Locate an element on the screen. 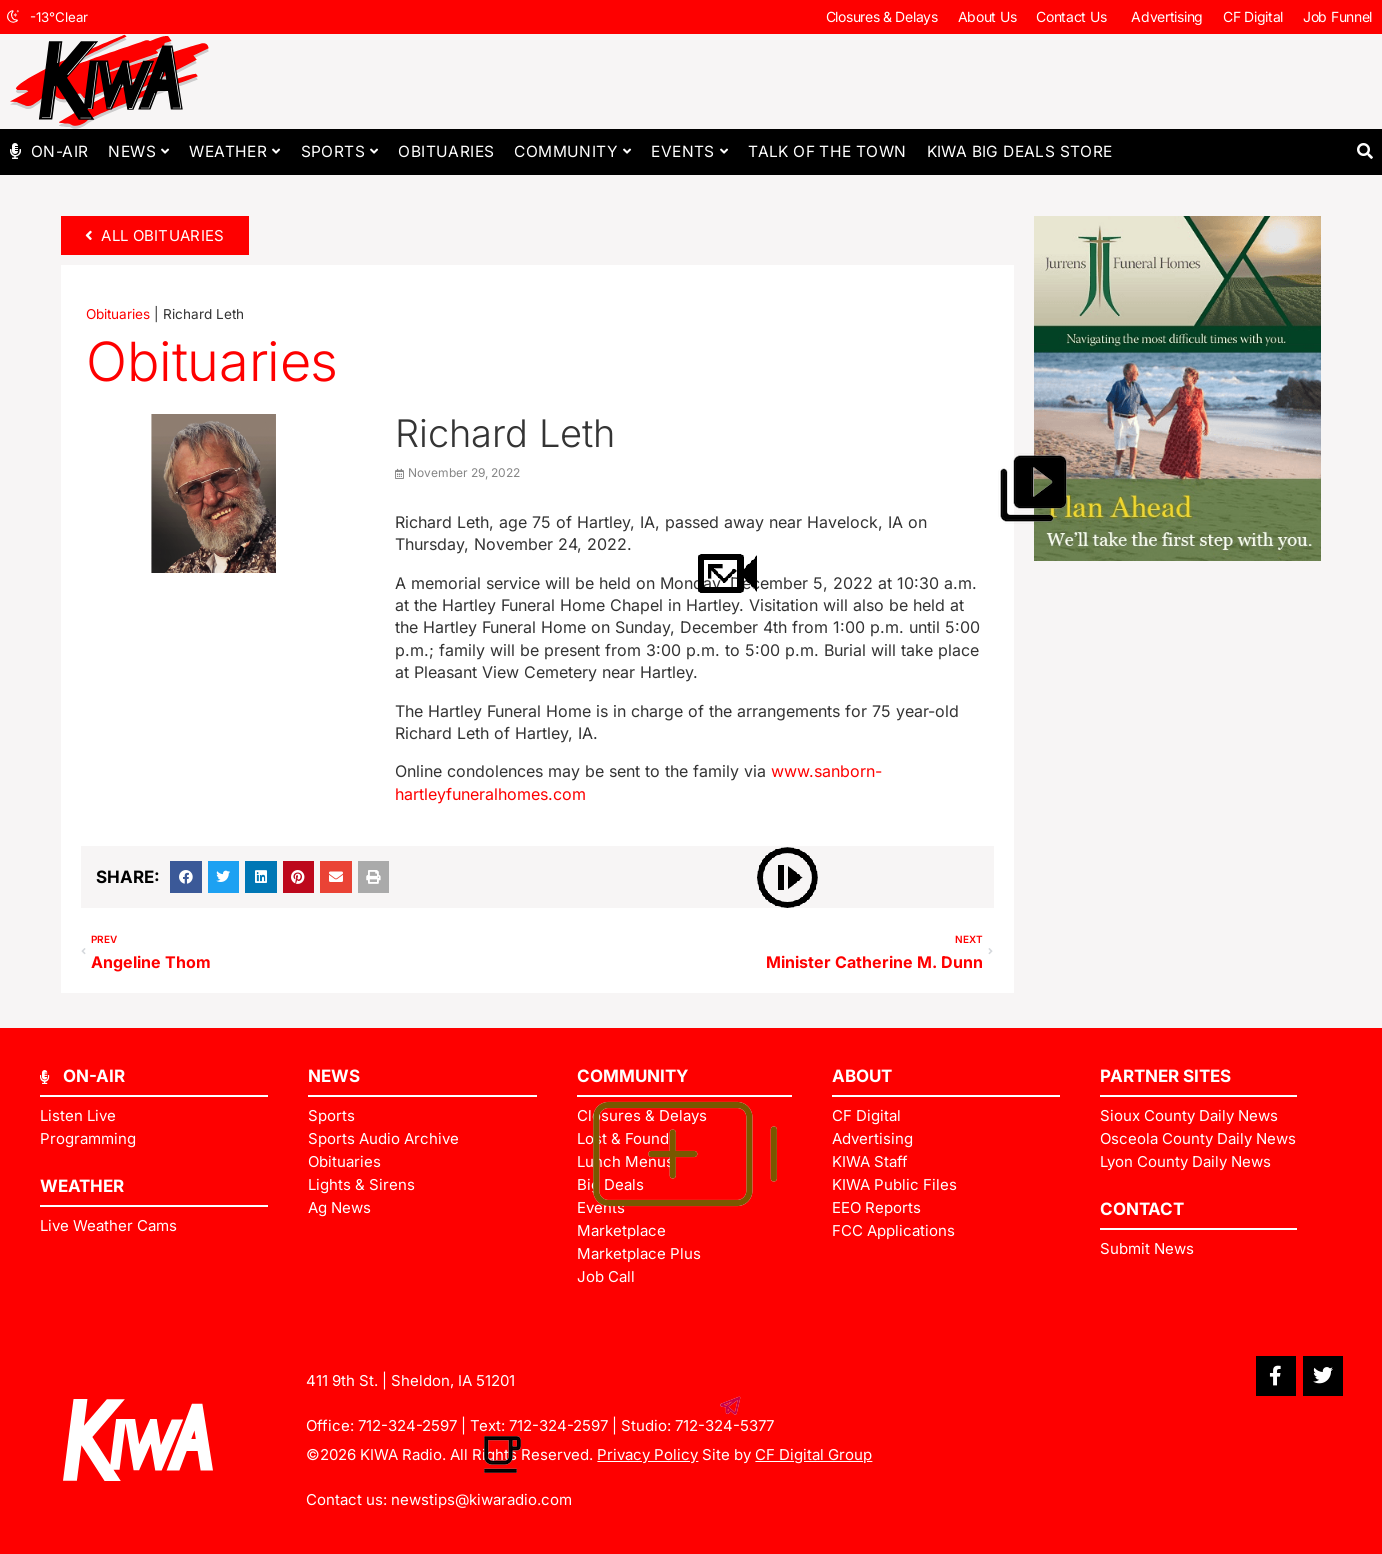  skip to next track or media item is located at coordinates (787, 877).